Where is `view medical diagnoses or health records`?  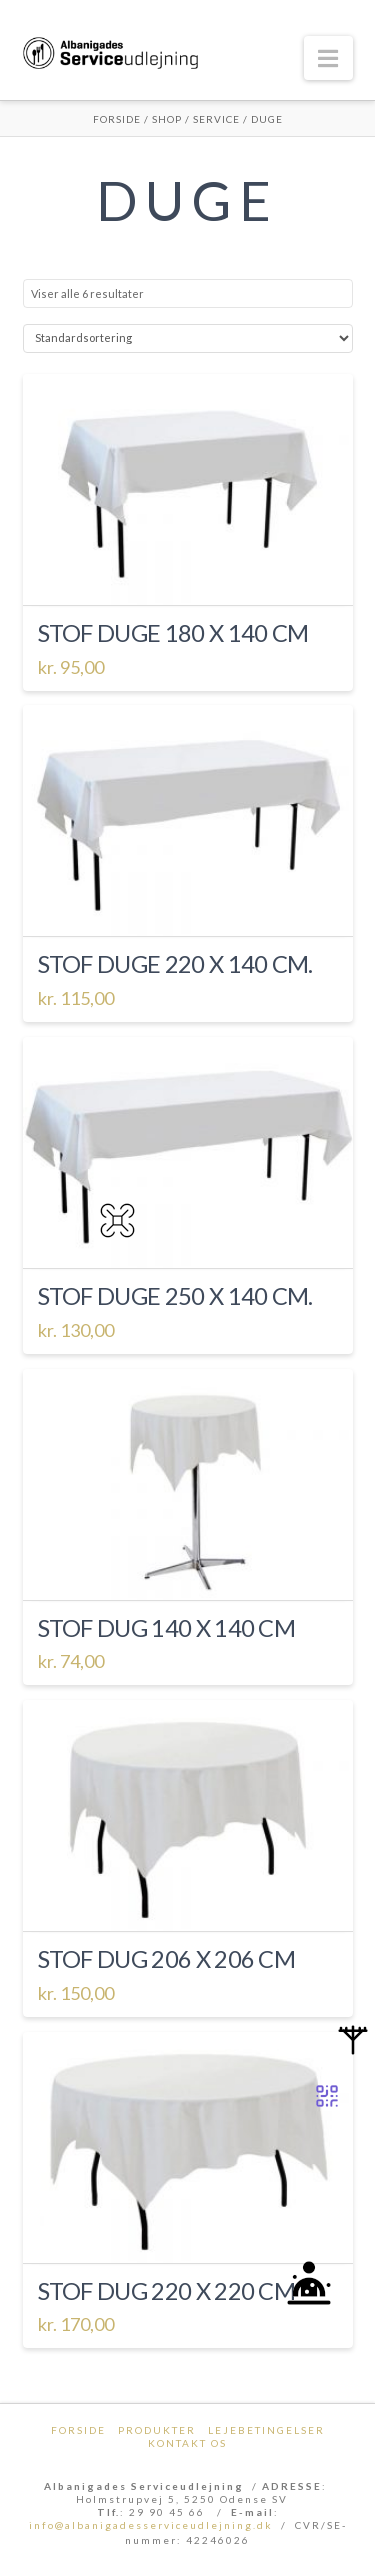 view medical diagnoses or health records is located at coordinates (309, 2283).